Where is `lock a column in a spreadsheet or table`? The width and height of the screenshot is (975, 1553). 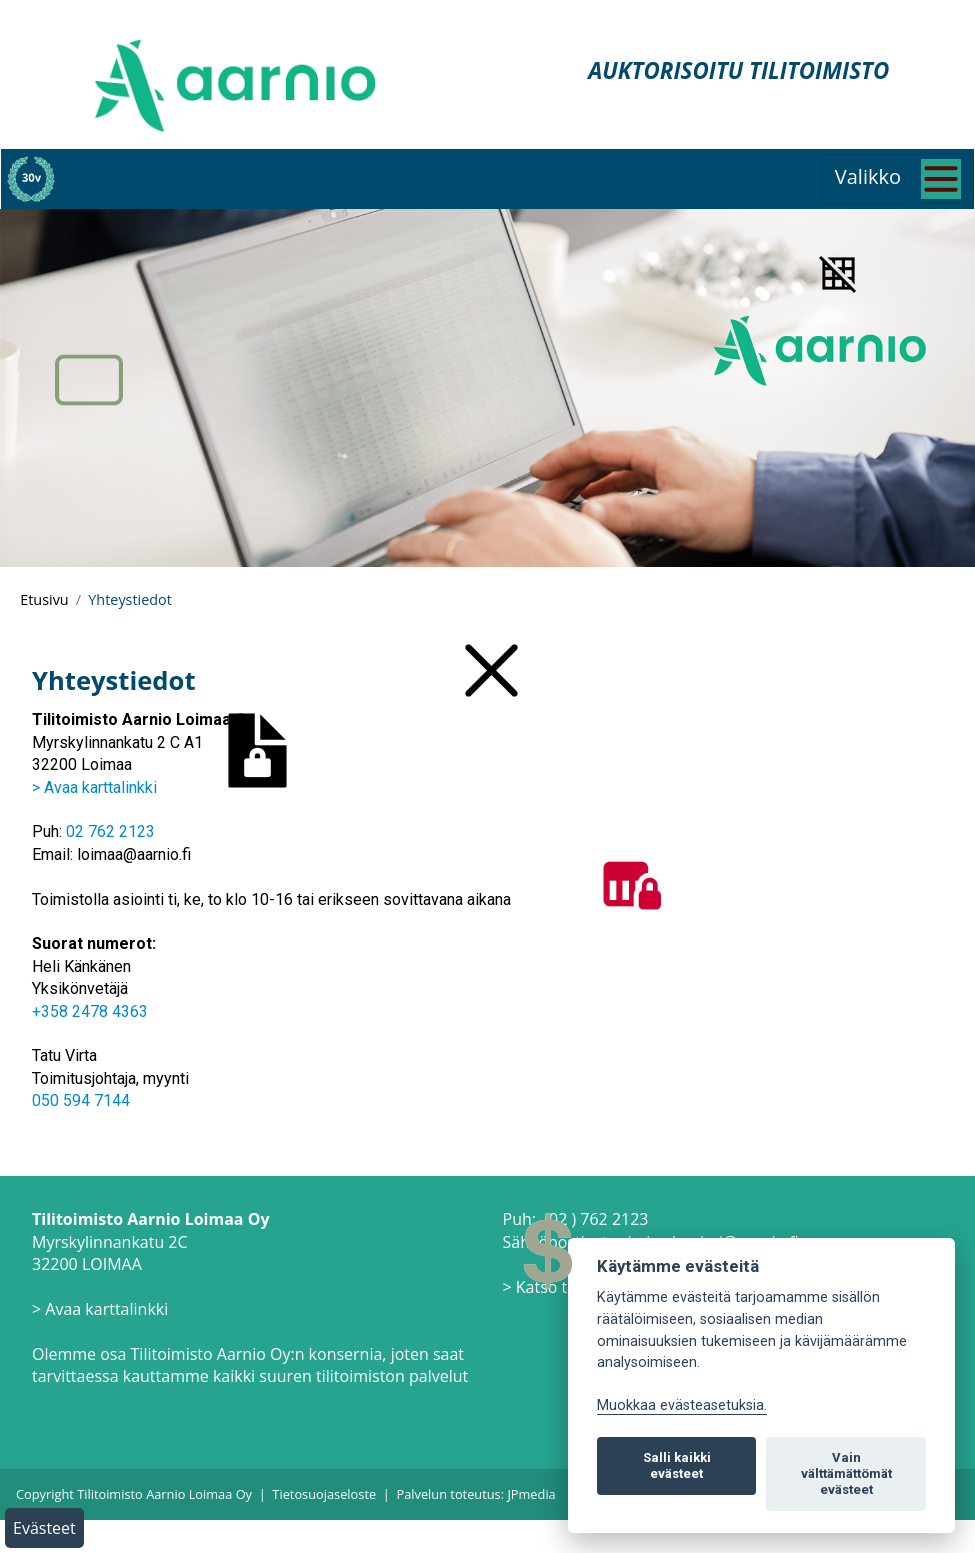
lock a column in a spreadsheet or table is located at coordinates (629, 884).